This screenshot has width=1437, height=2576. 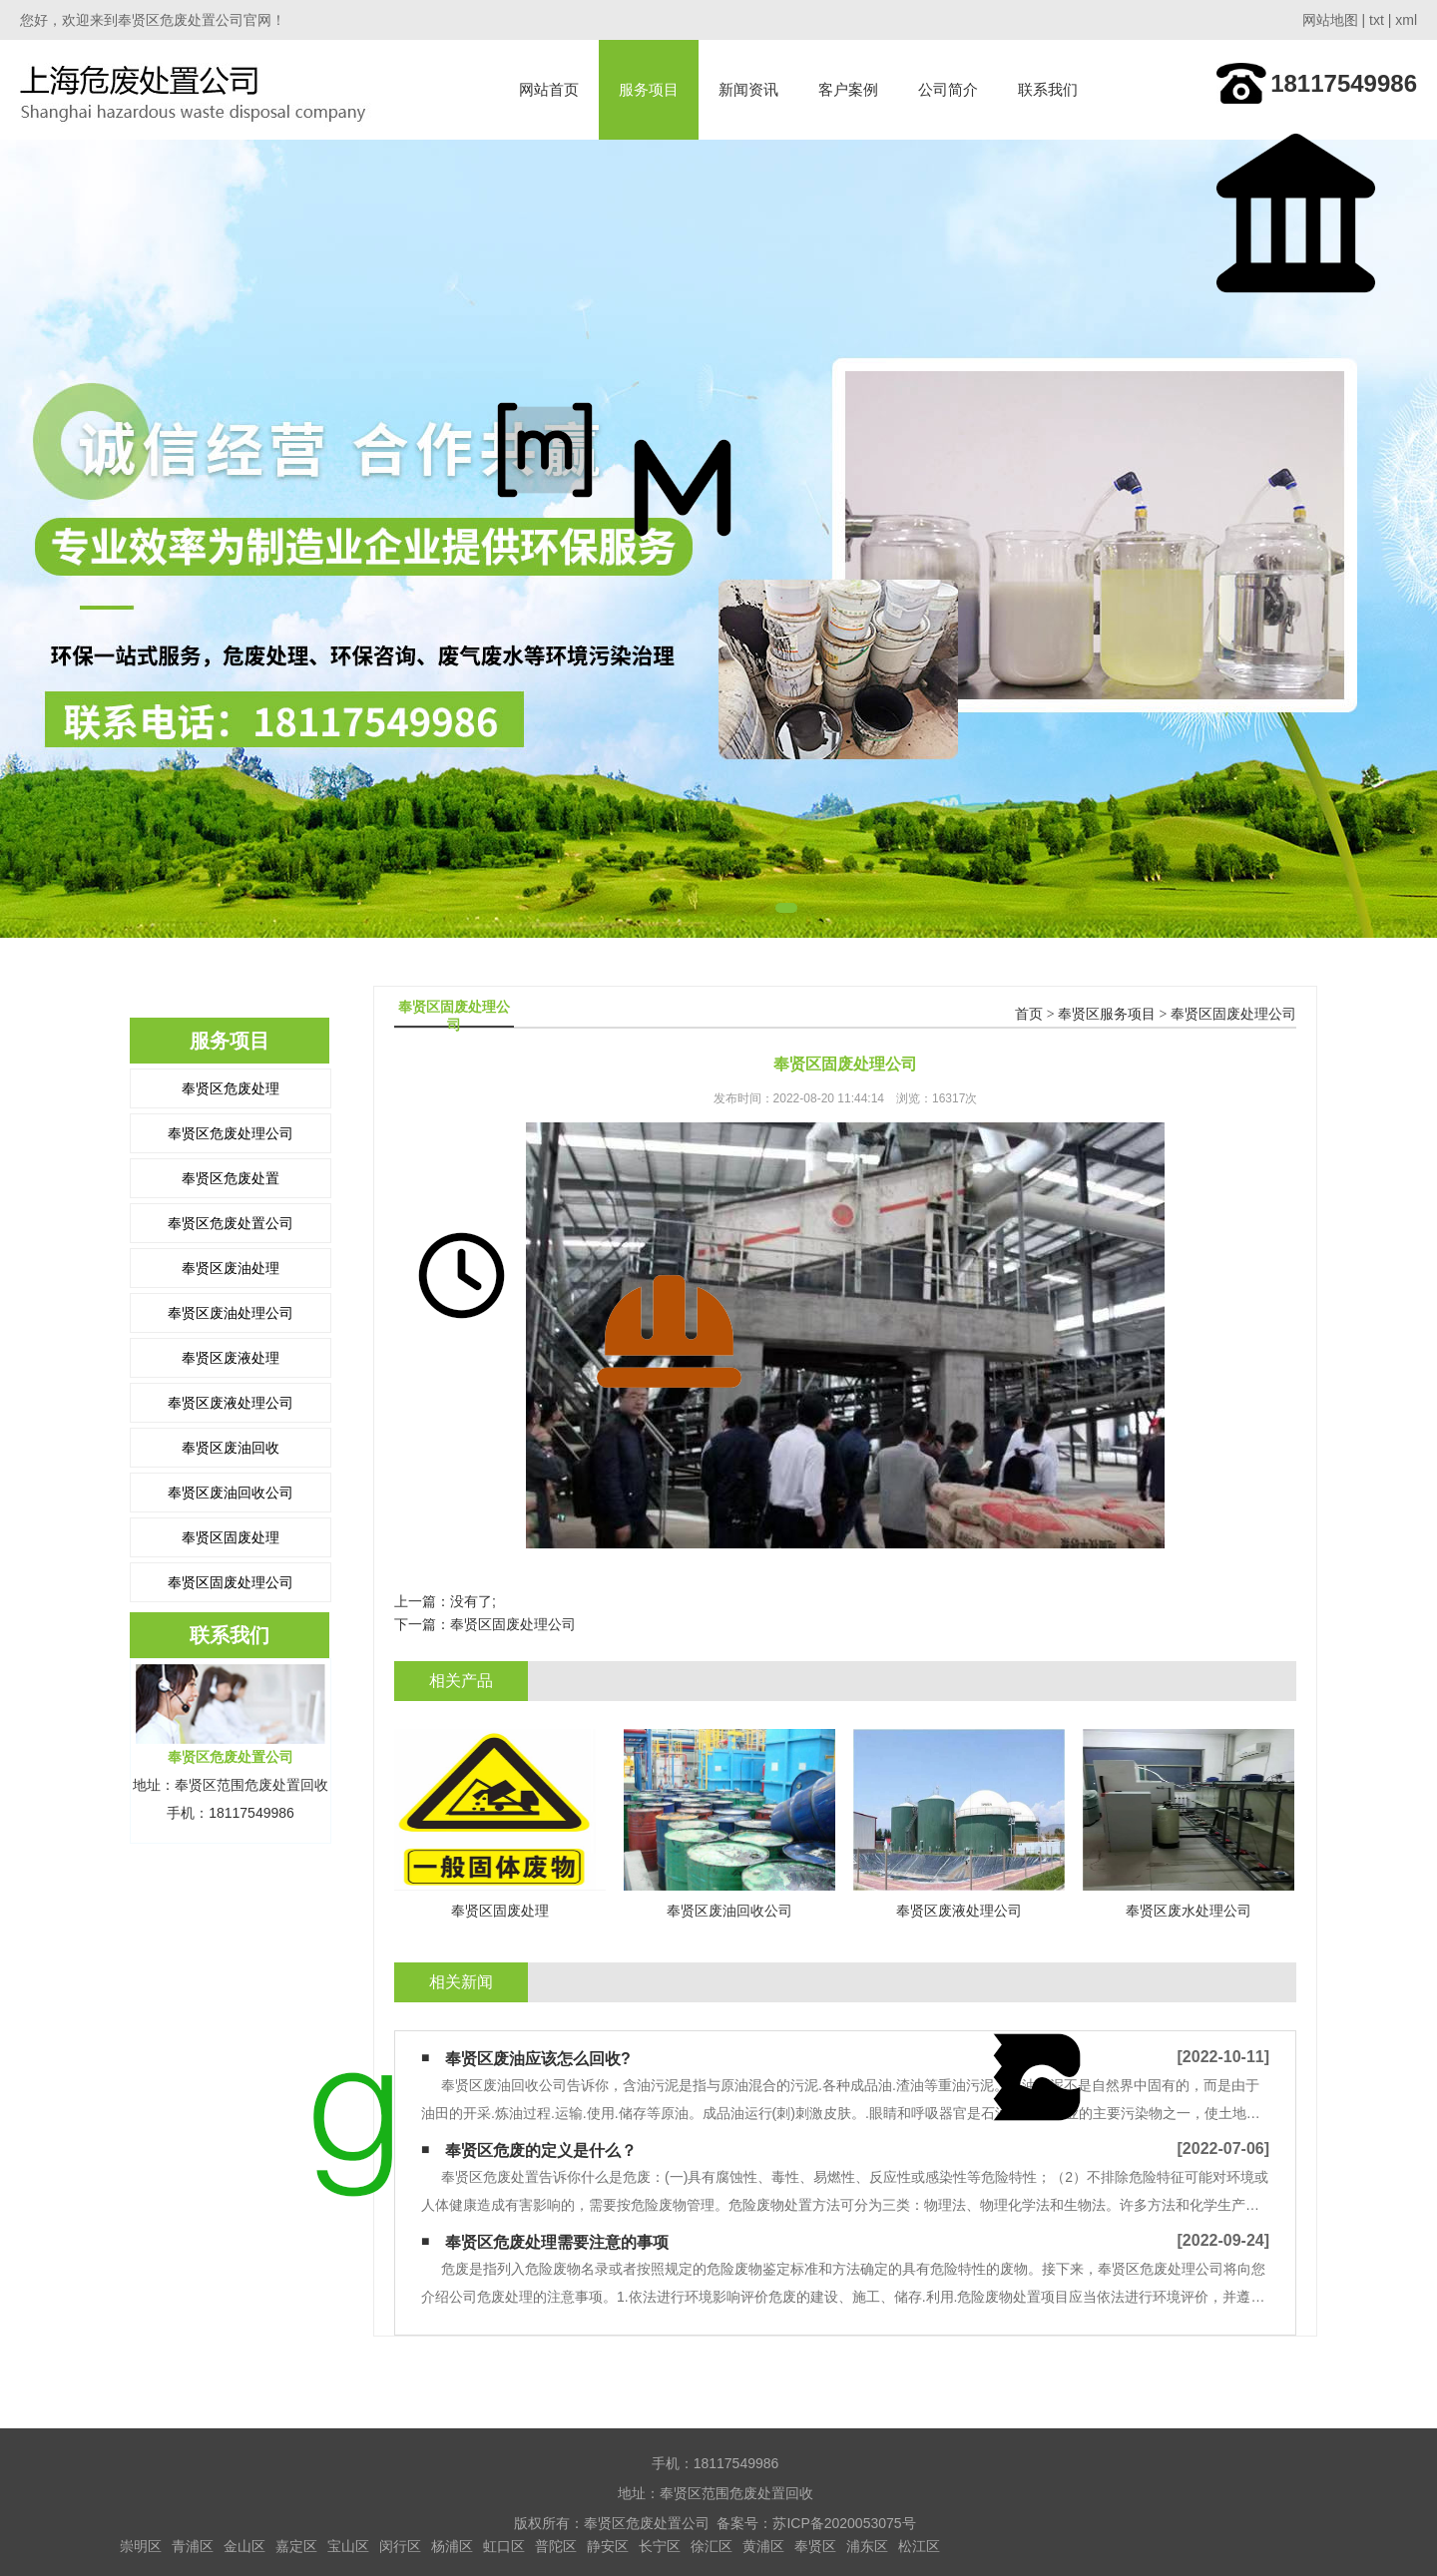 I want to click on indicates items starting with the letter M, so click(x=683, y=488).